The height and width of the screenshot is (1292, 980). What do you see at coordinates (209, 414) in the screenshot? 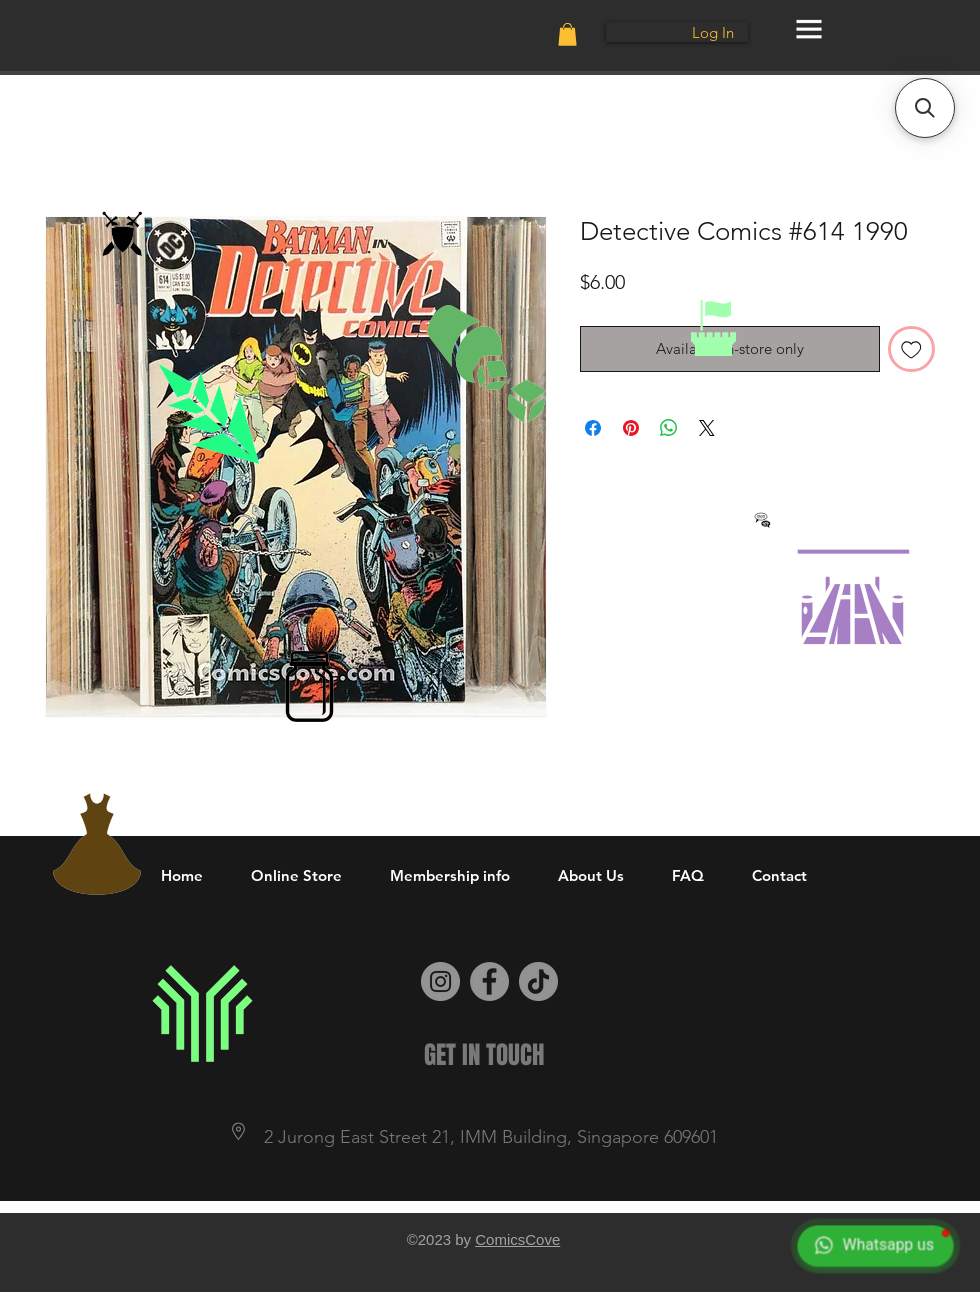
I see `indicates speed or rapid movement` at bounding box center [209, 414].